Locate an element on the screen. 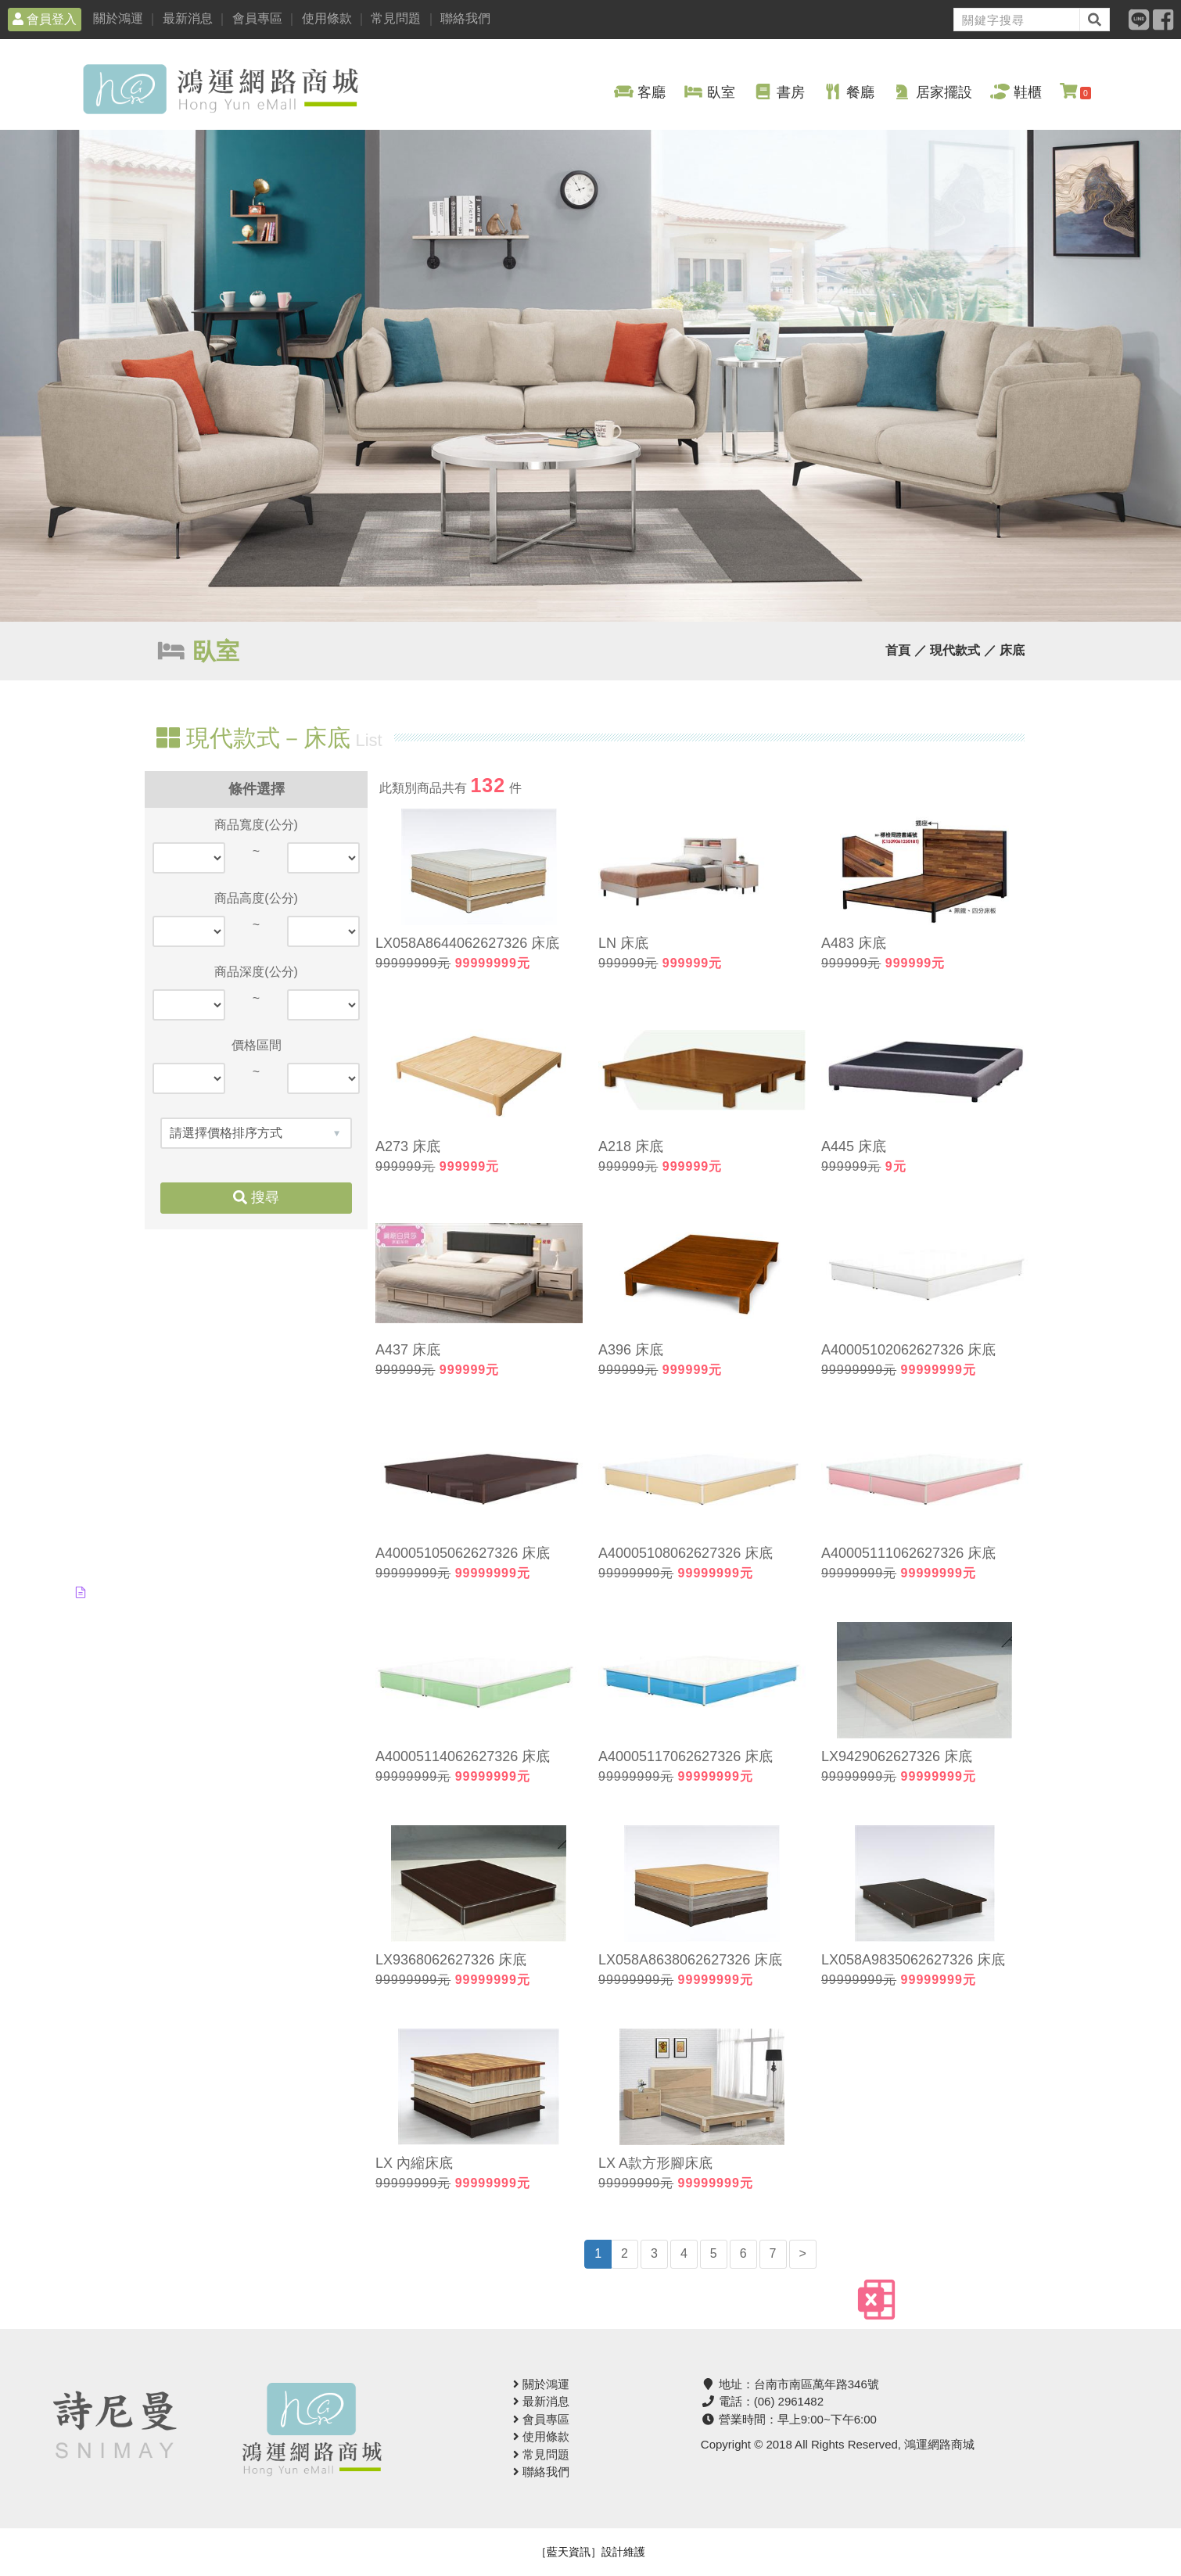  open Microsoft Excel is located at coordinates (878, 2299).